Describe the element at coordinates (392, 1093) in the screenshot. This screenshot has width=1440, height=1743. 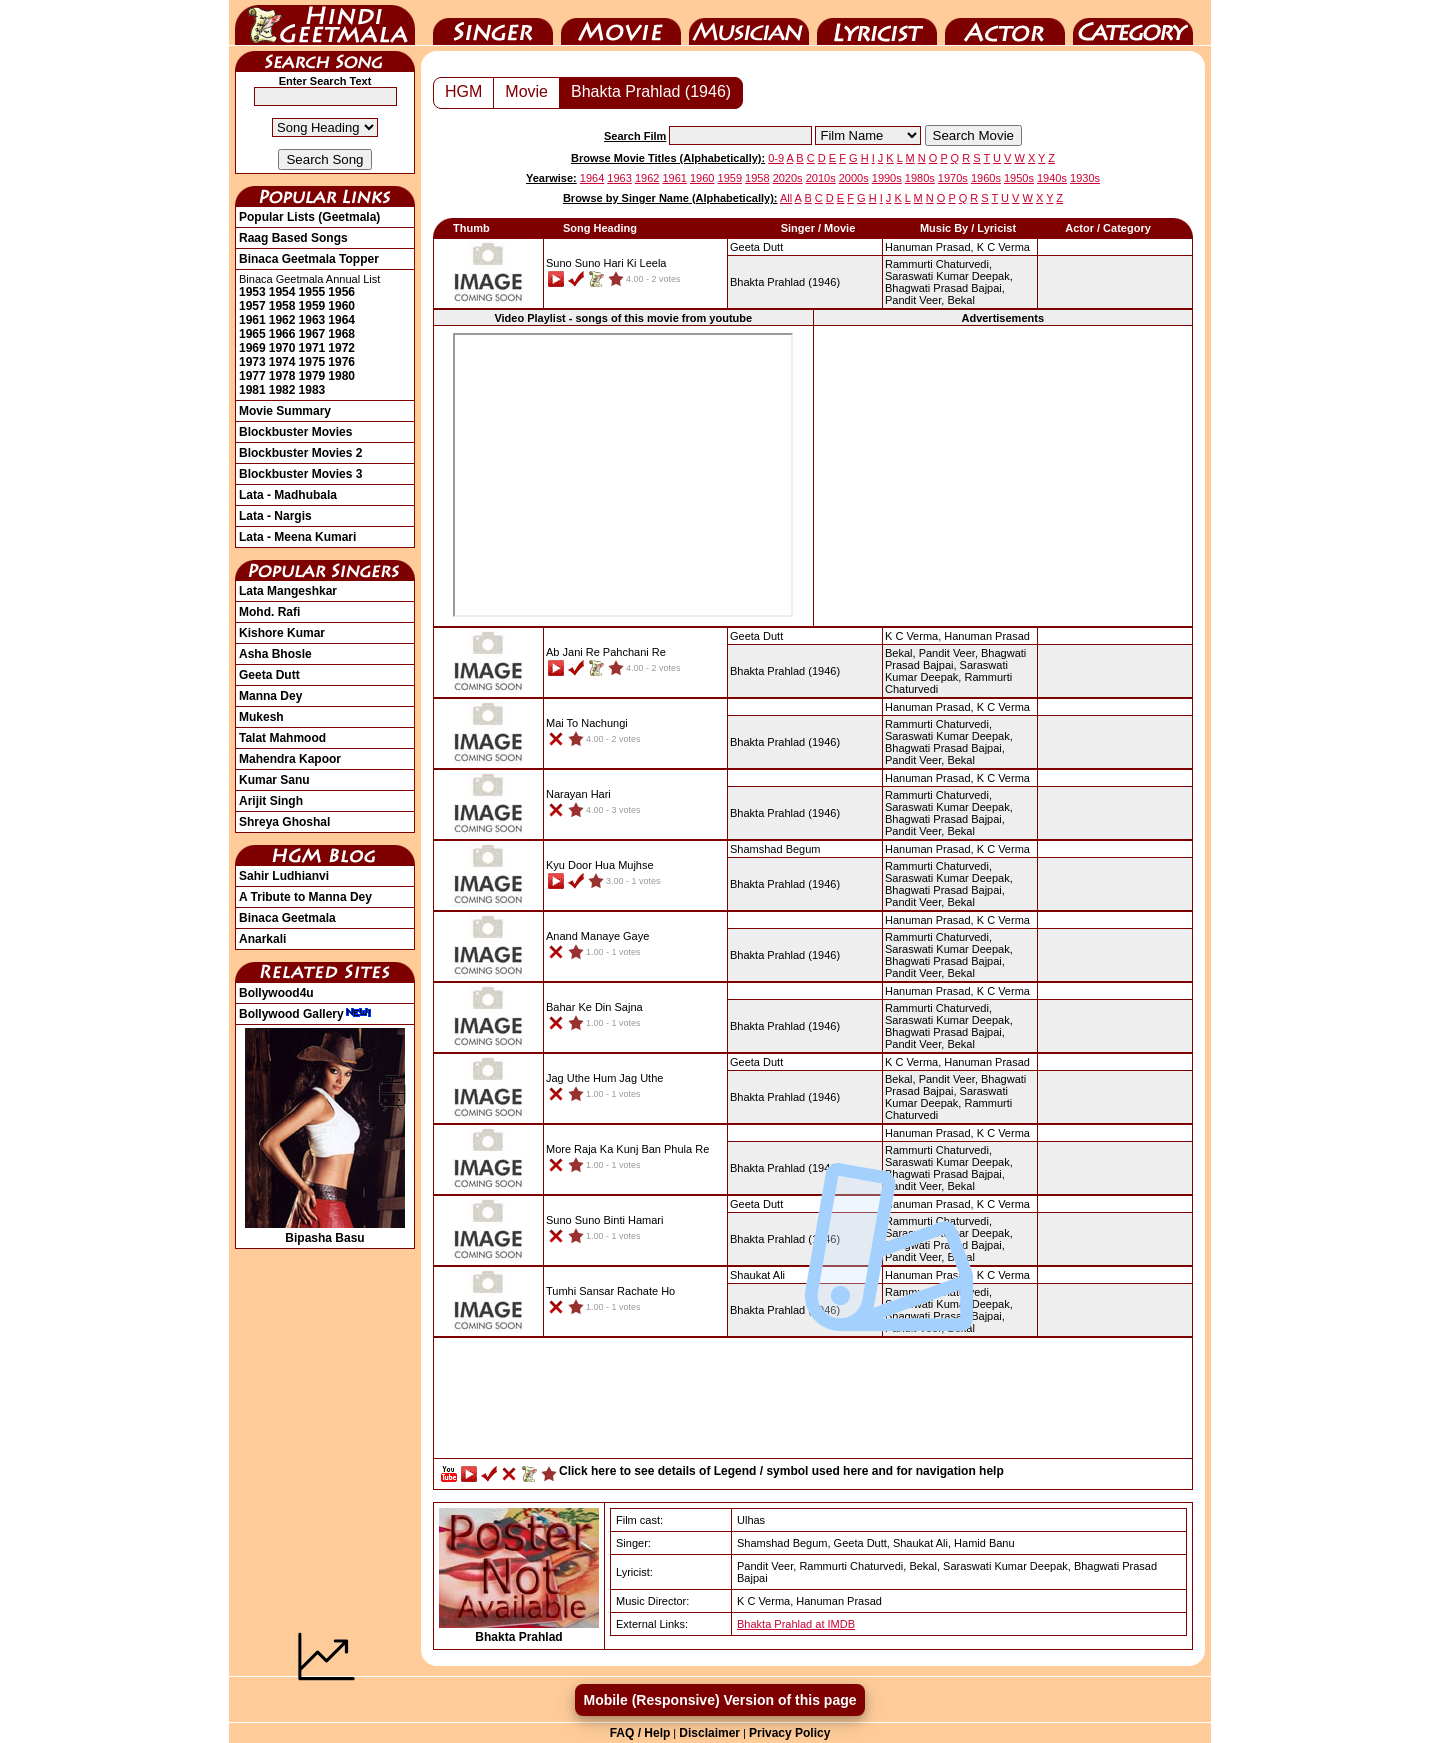
I see `access public transit or tram routes` at that location.